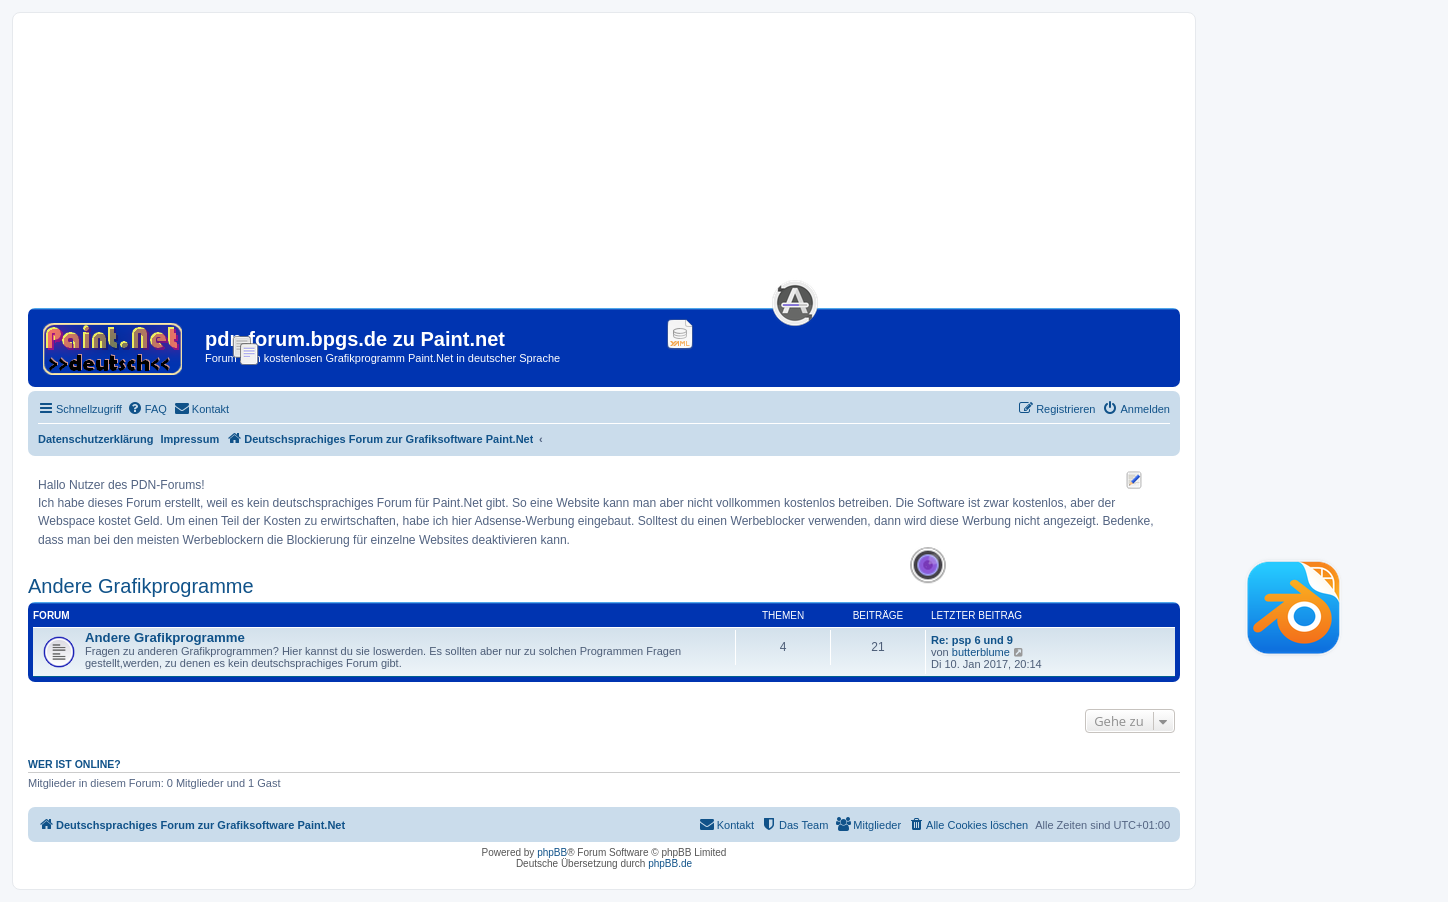 This screenshot has width=1448, height=902. I want to click on open Blender 3D modeling application, so click(1293, 607).